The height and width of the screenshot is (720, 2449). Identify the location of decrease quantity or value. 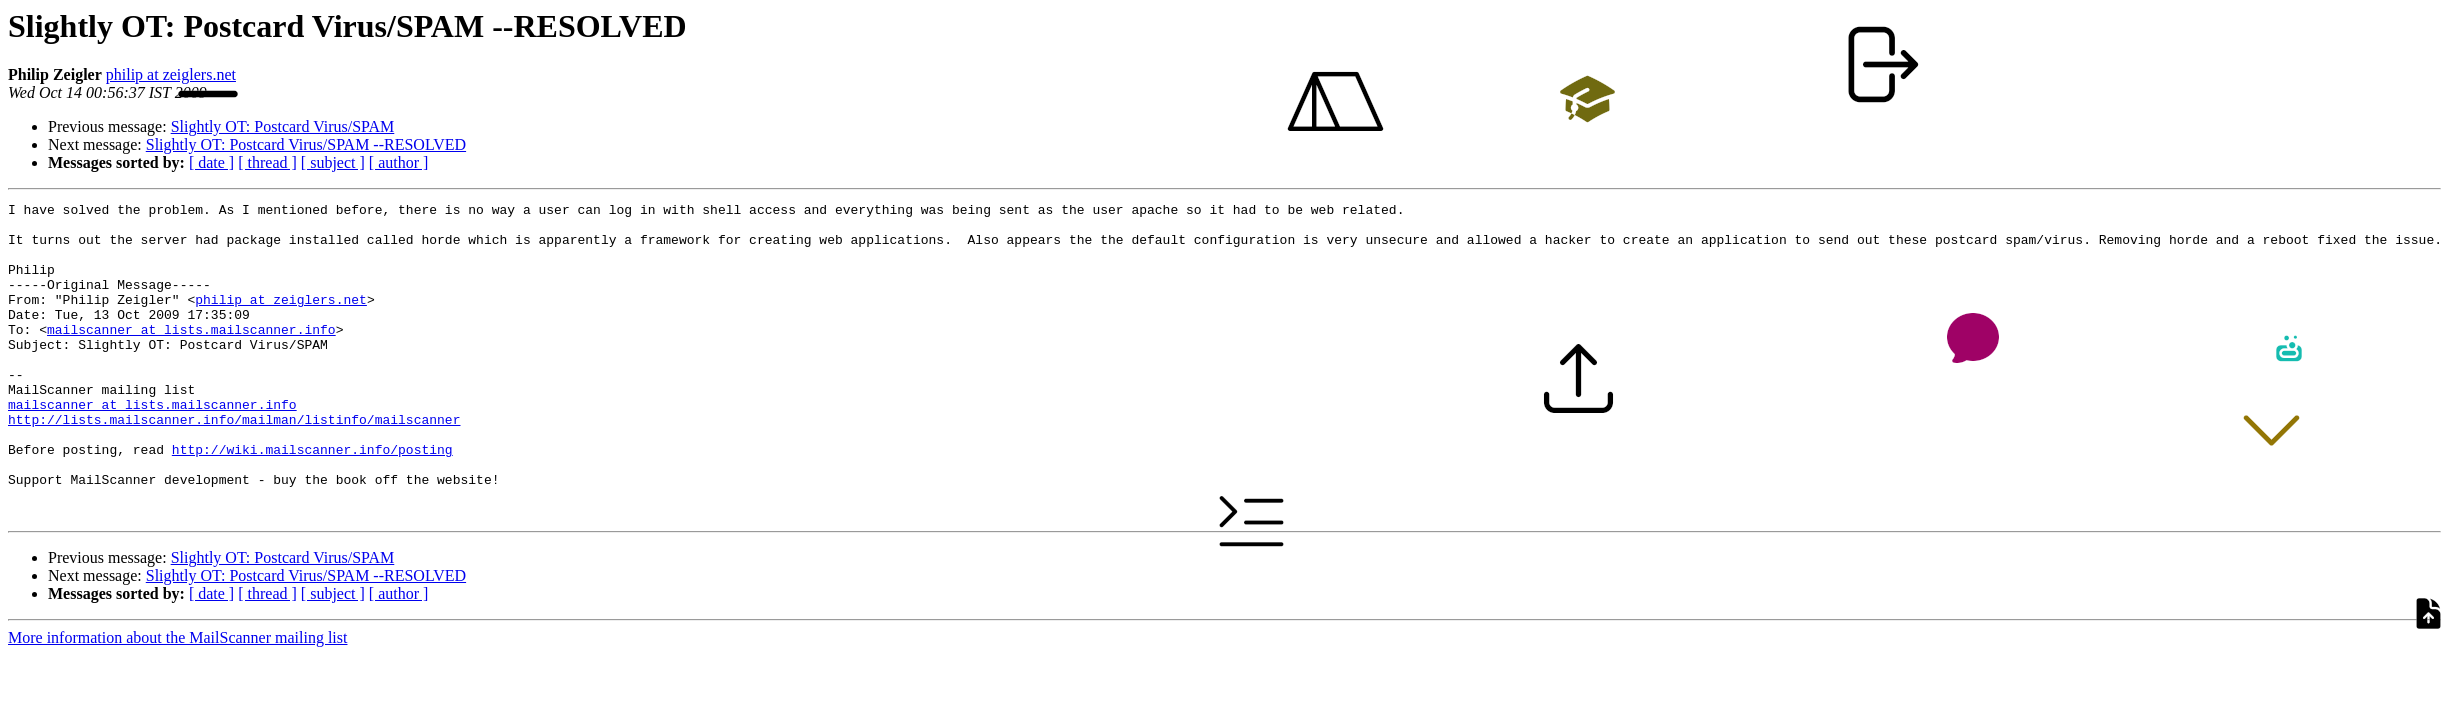
(208, 94).